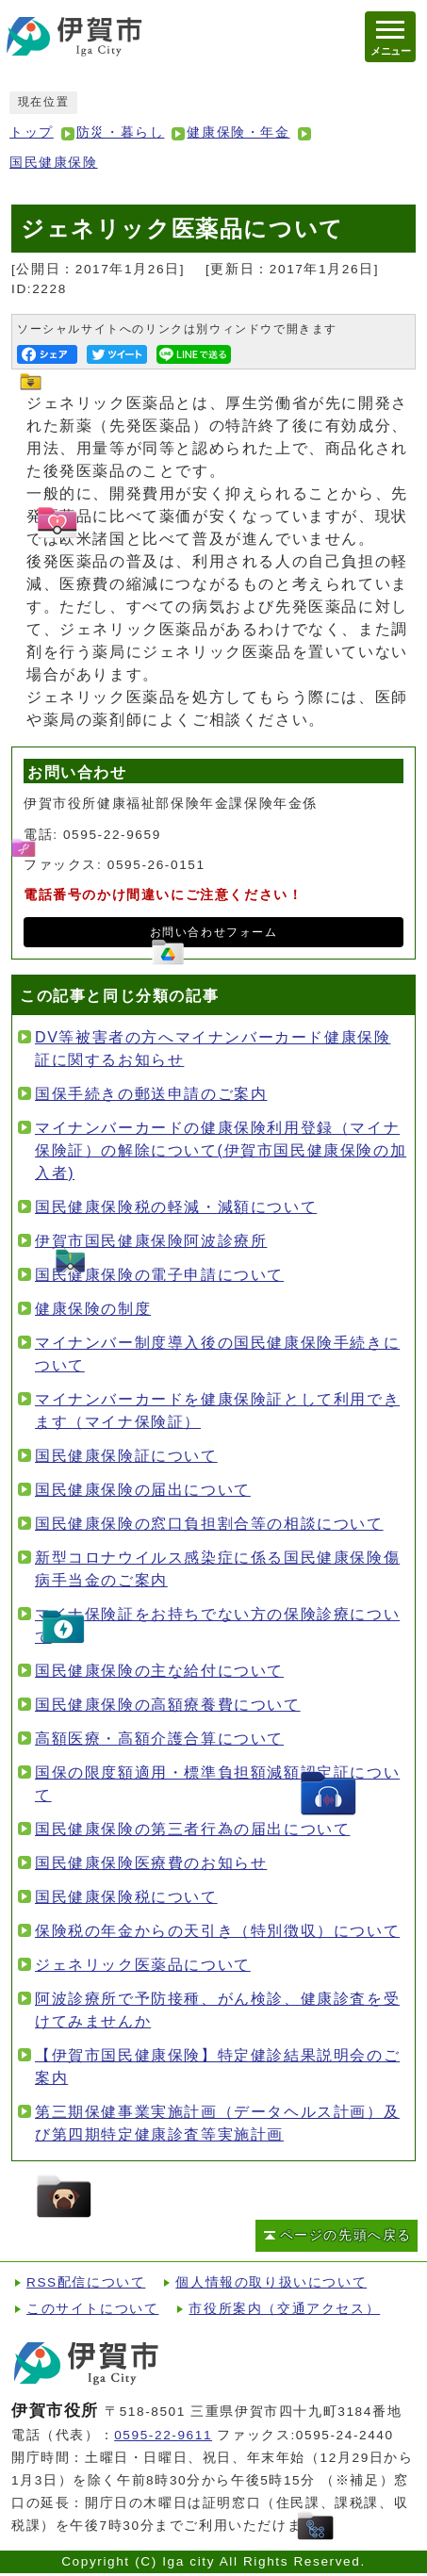  Describe the element at coordinates (63, 2197) in the screenshot. I see `folder containing pug-related images or files` at that location.